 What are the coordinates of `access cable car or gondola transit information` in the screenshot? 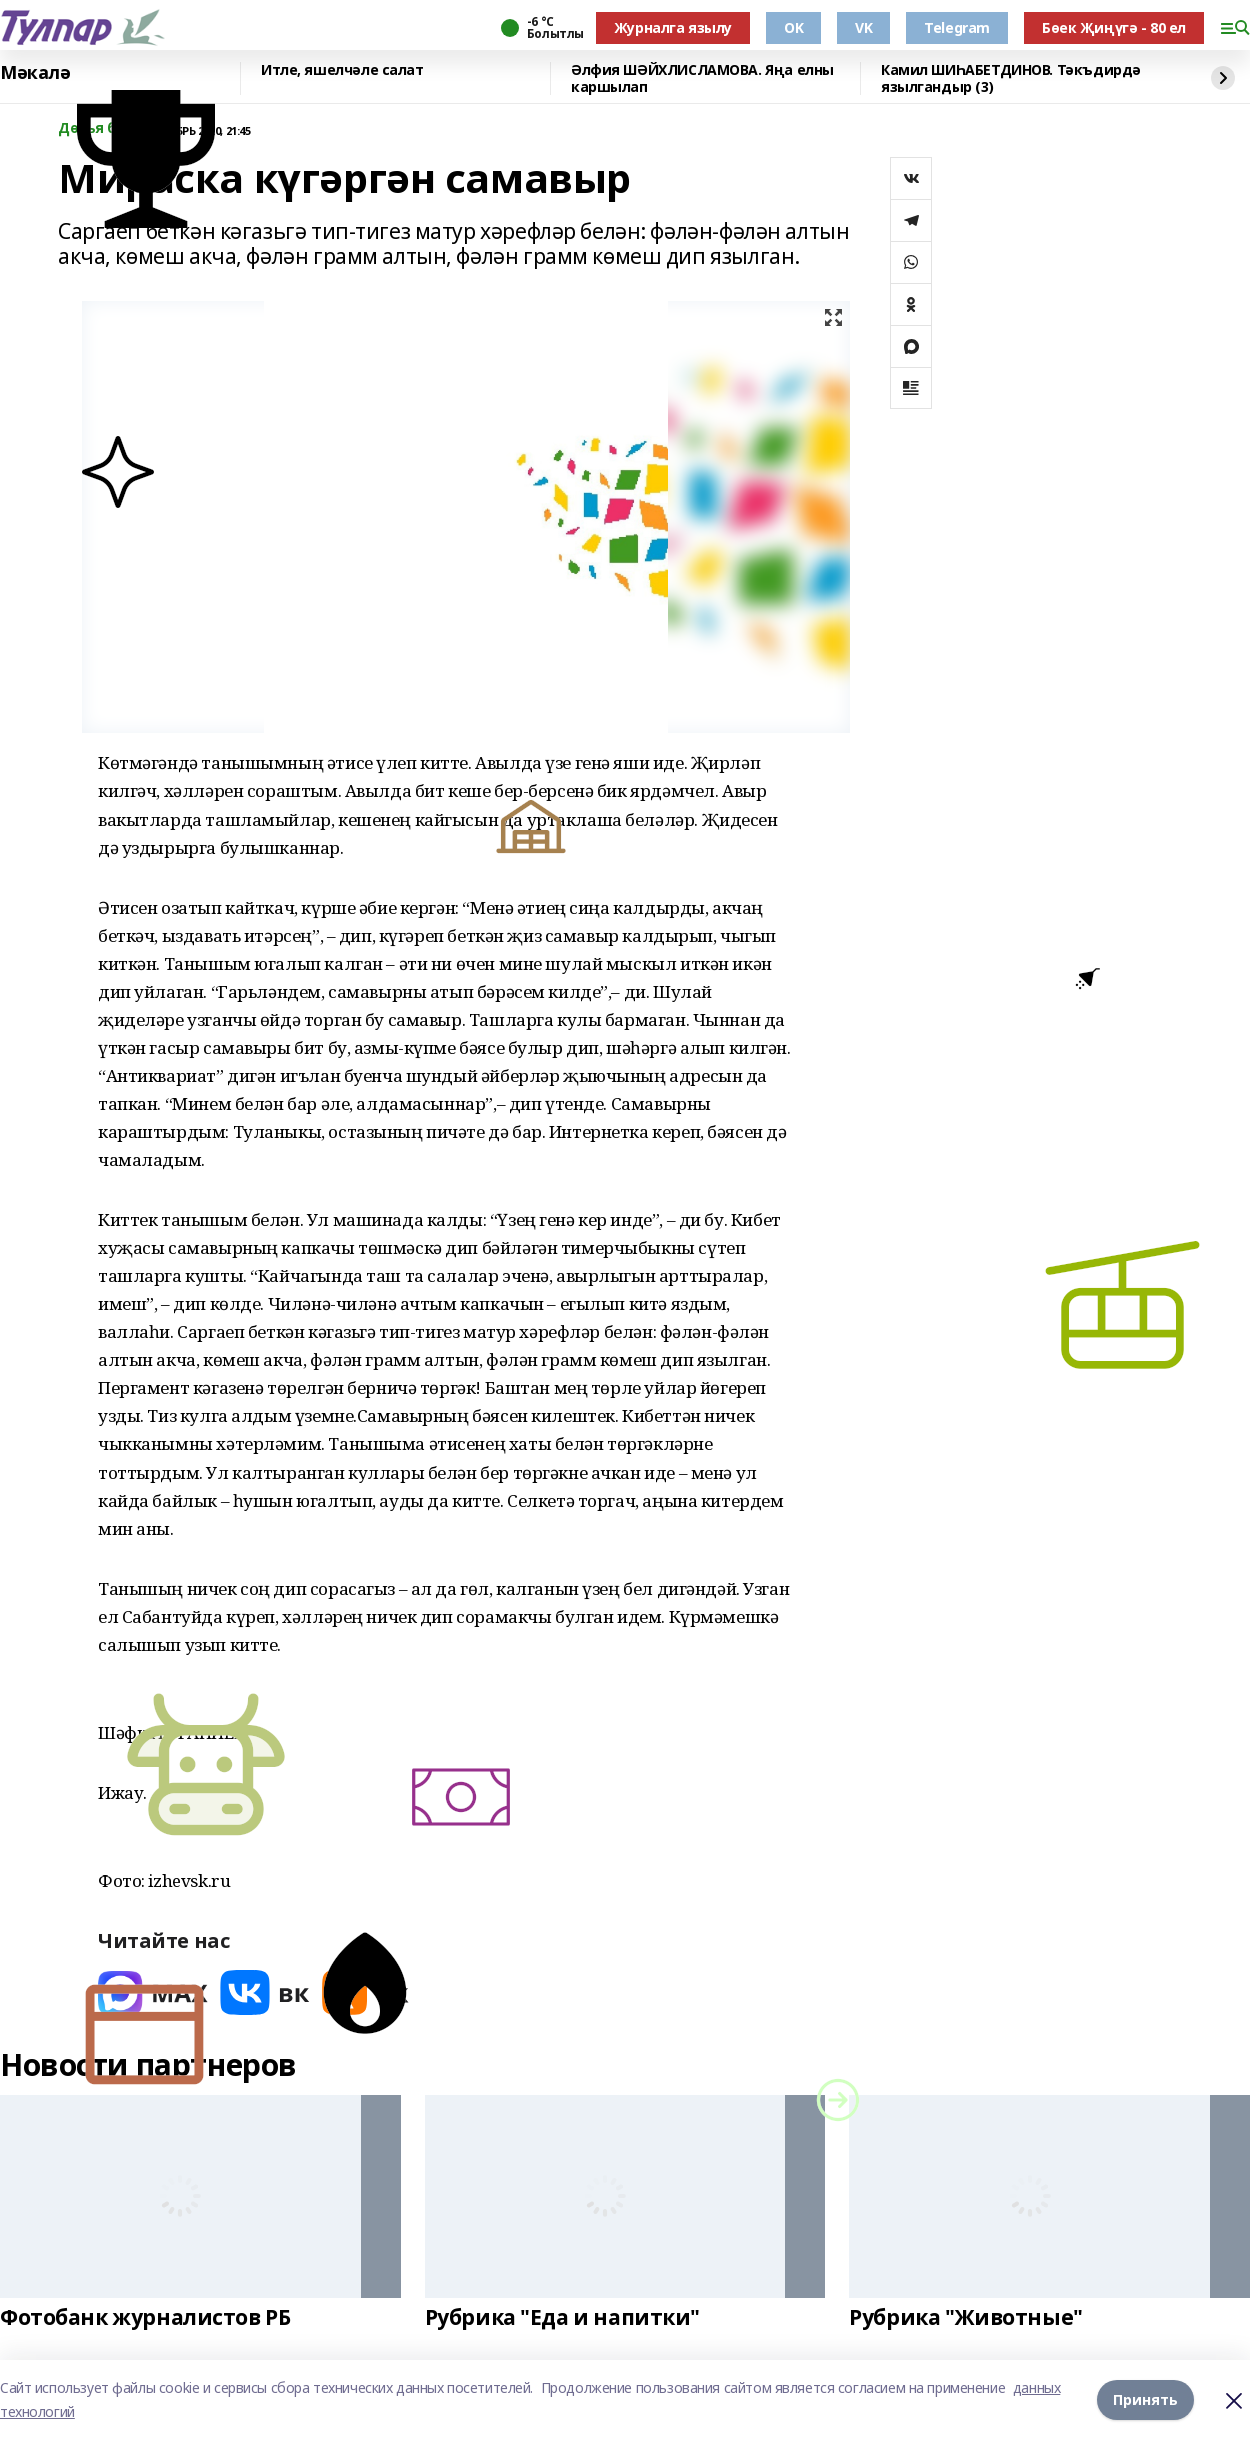 It's located at (1122, 1307).